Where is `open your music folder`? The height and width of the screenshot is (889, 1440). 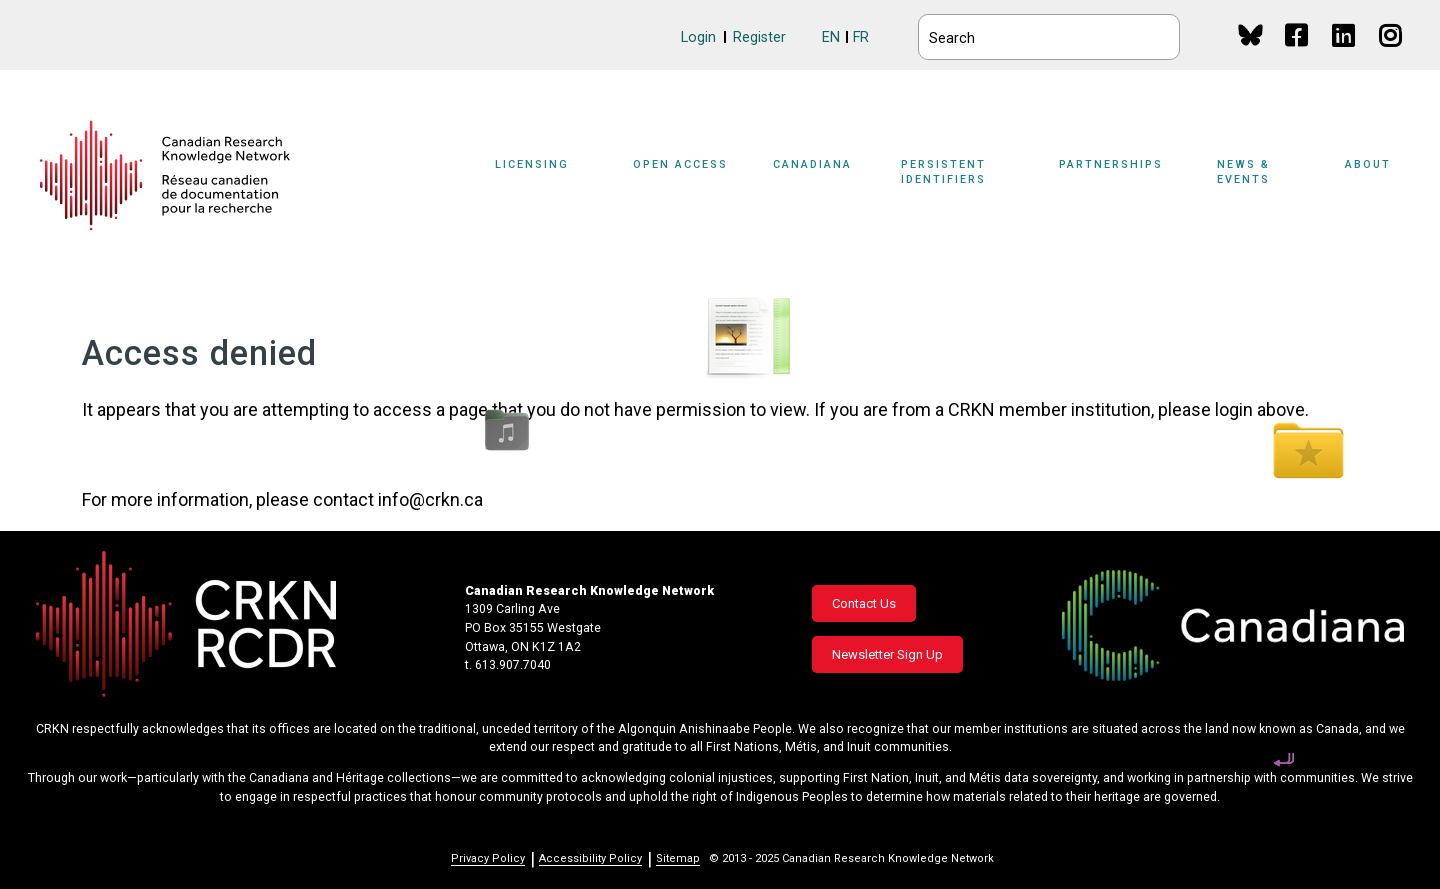 open your music folder is located at coordinates (507, 430).